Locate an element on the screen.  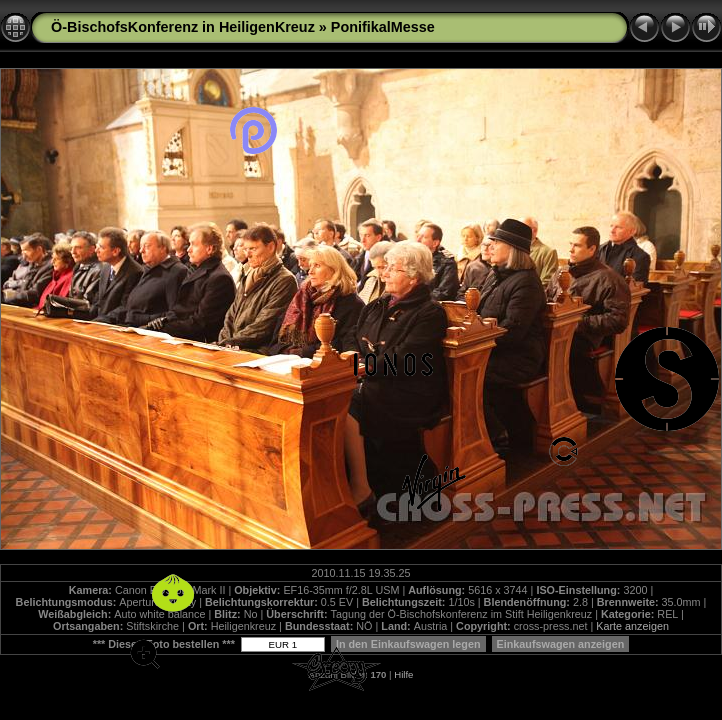
ionos web hosting and cloud services logo is located at coordinates (393, 364).